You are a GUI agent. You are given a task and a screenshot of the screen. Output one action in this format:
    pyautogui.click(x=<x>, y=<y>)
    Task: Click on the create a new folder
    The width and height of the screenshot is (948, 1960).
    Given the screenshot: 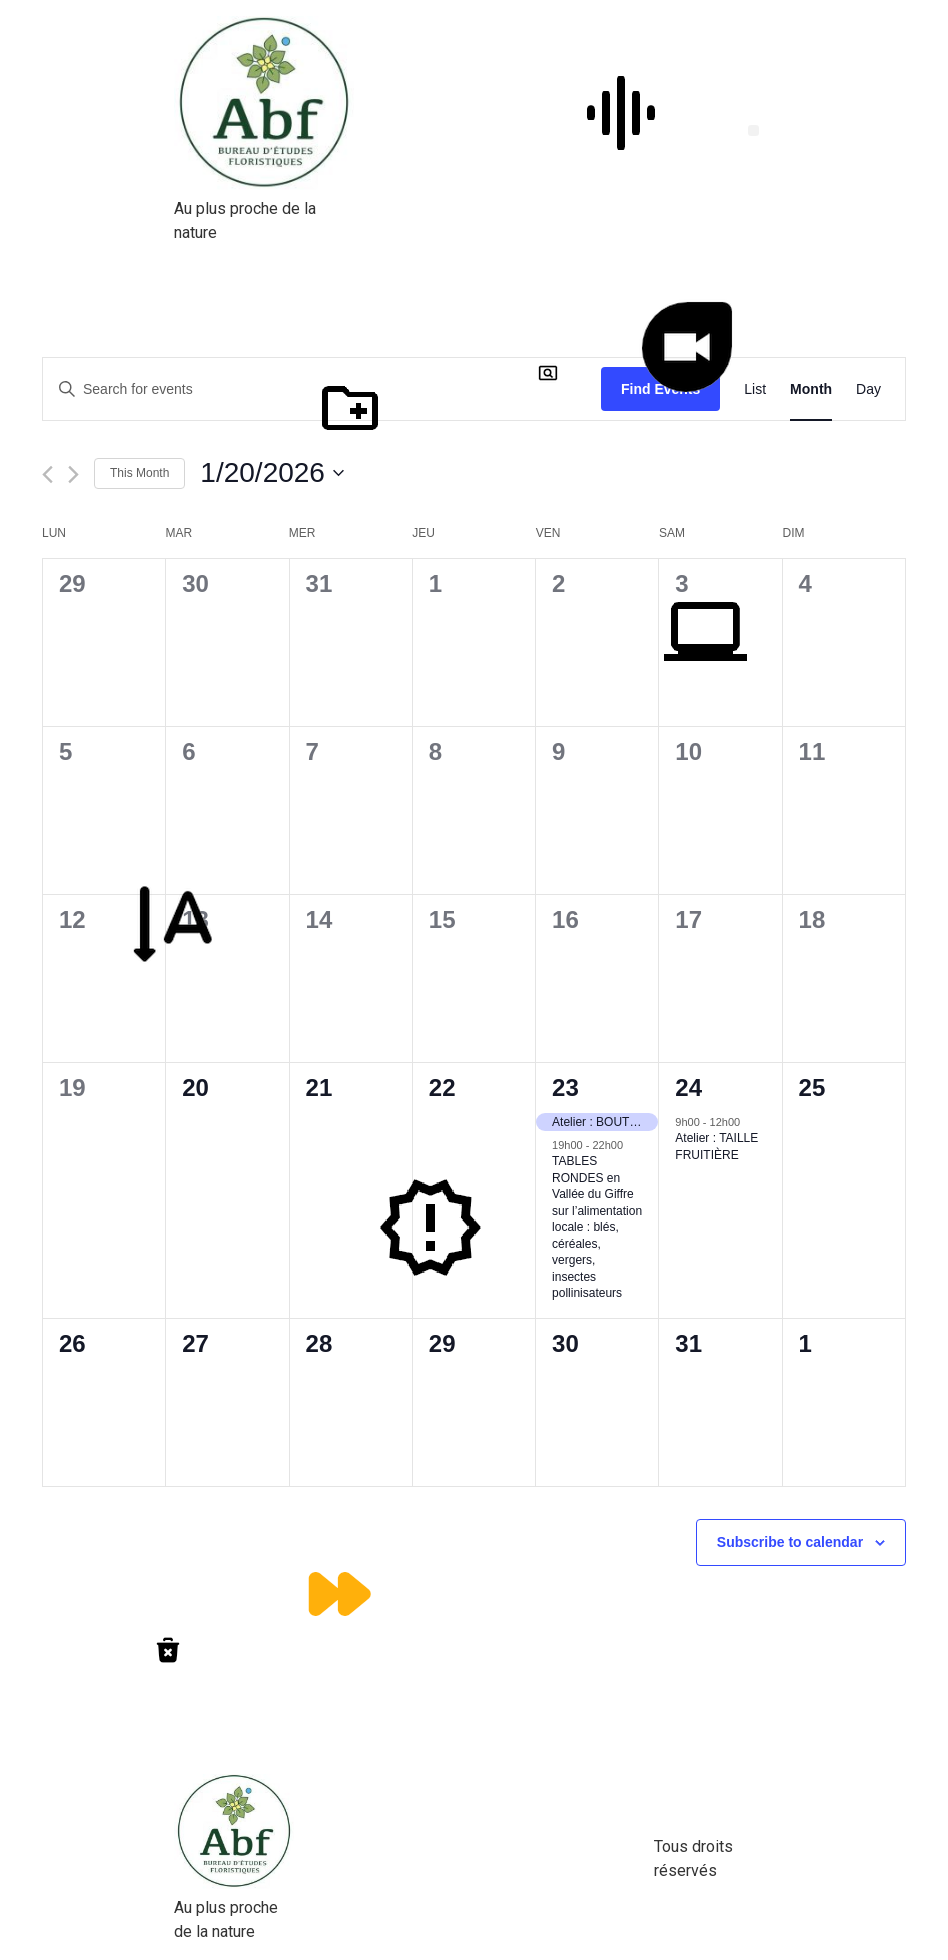 What is the action you would take?
    pyautogui.click(x=350, y=408)
    